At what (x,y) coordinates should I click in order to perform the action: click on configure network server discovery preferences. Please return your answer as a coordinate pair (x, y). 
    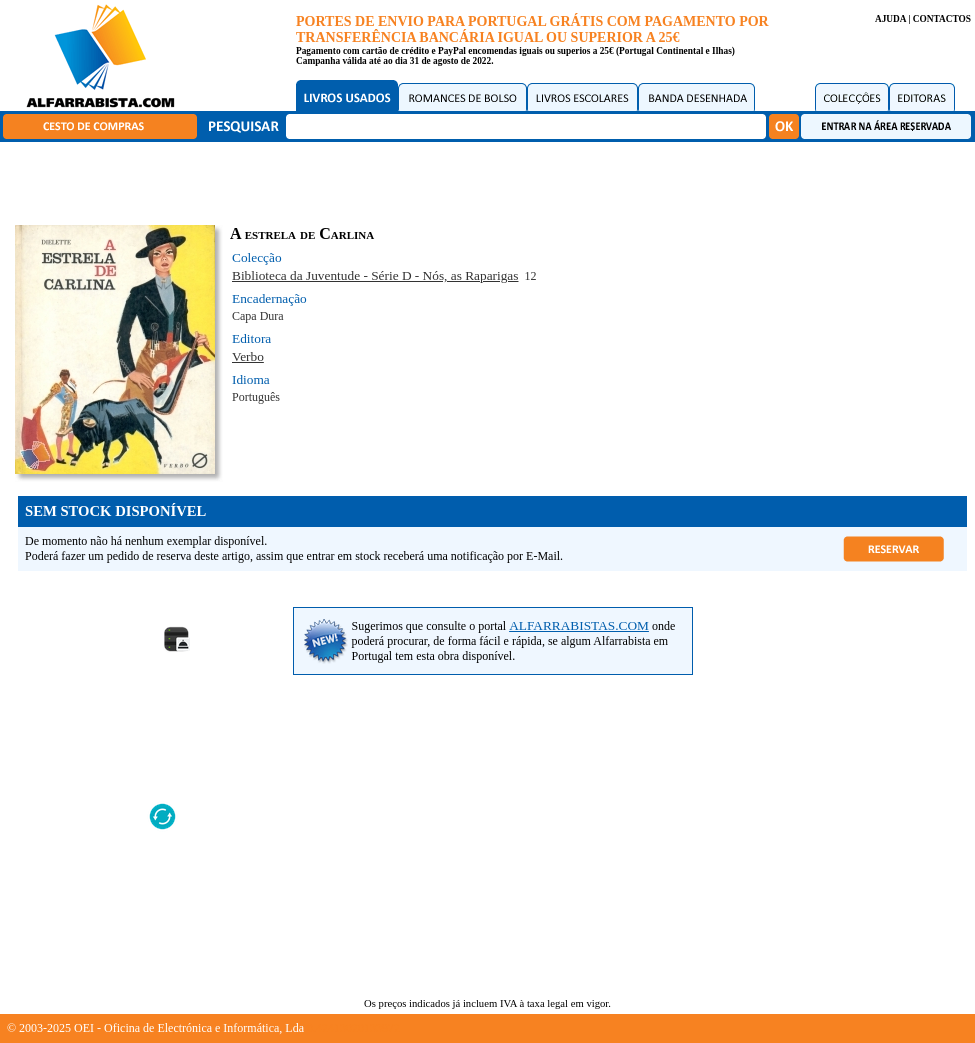
    Looking at the image, I should click on (176, 639).